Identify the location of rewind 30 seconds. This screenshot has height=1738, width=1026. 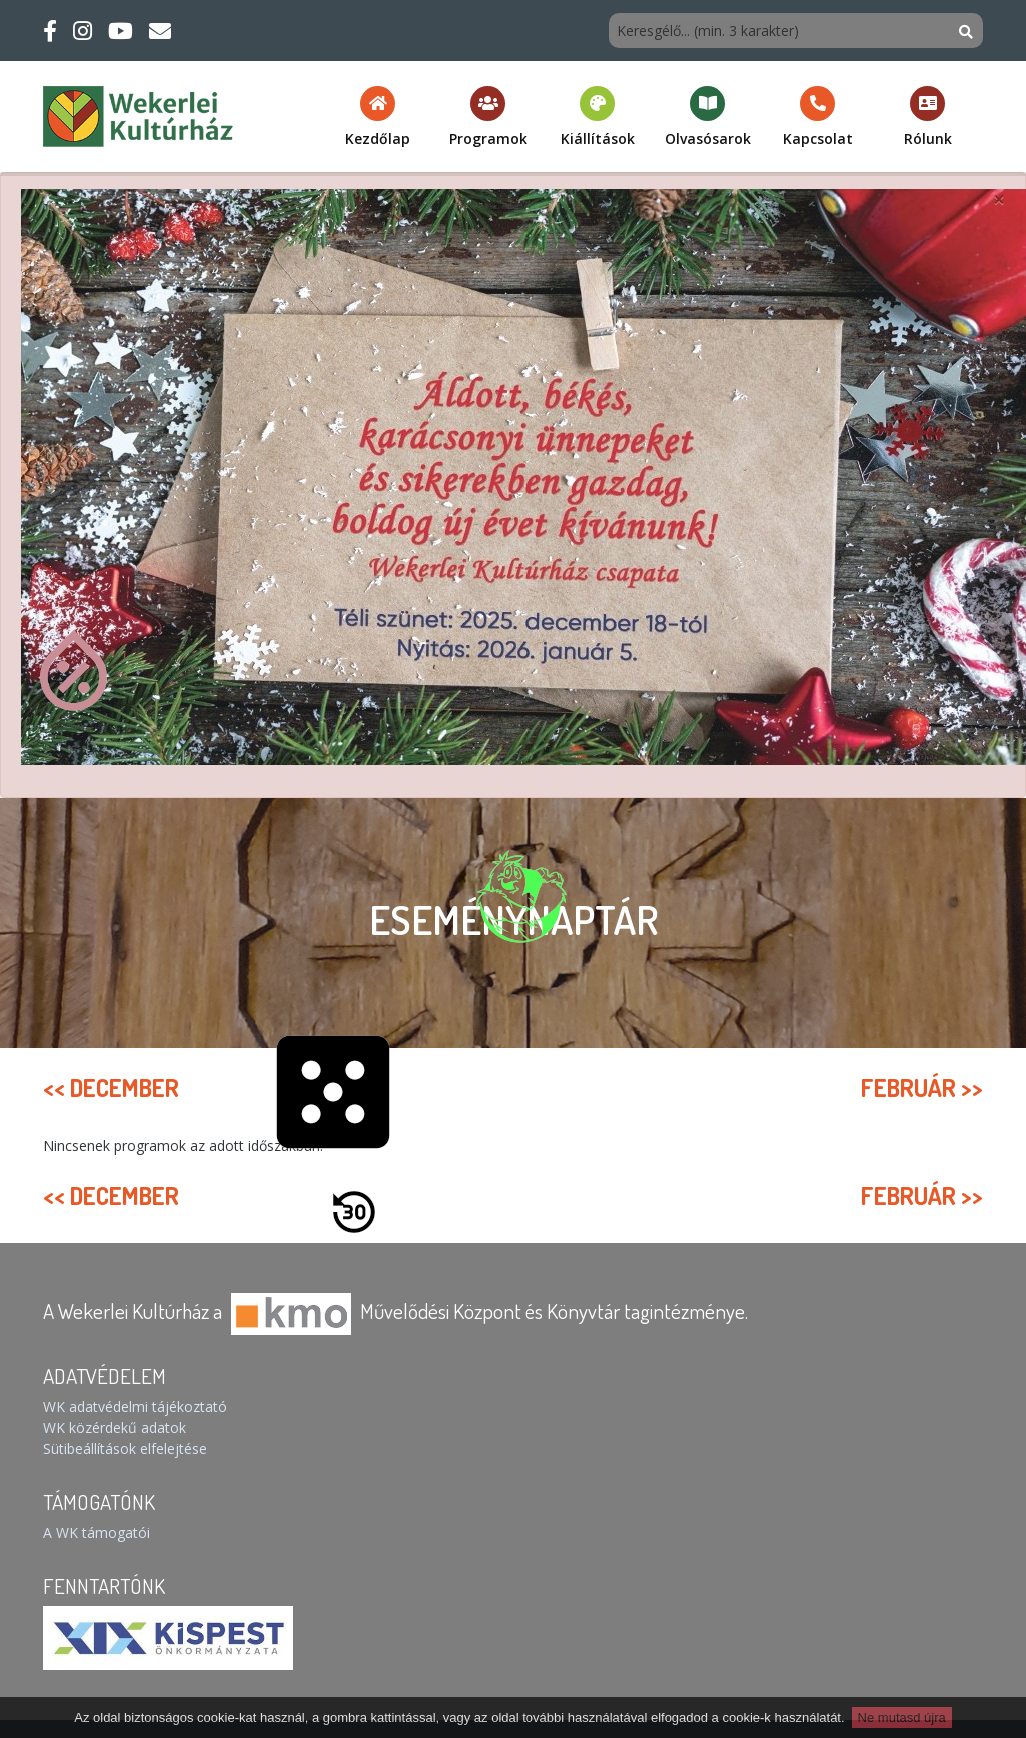
(354, 1212).